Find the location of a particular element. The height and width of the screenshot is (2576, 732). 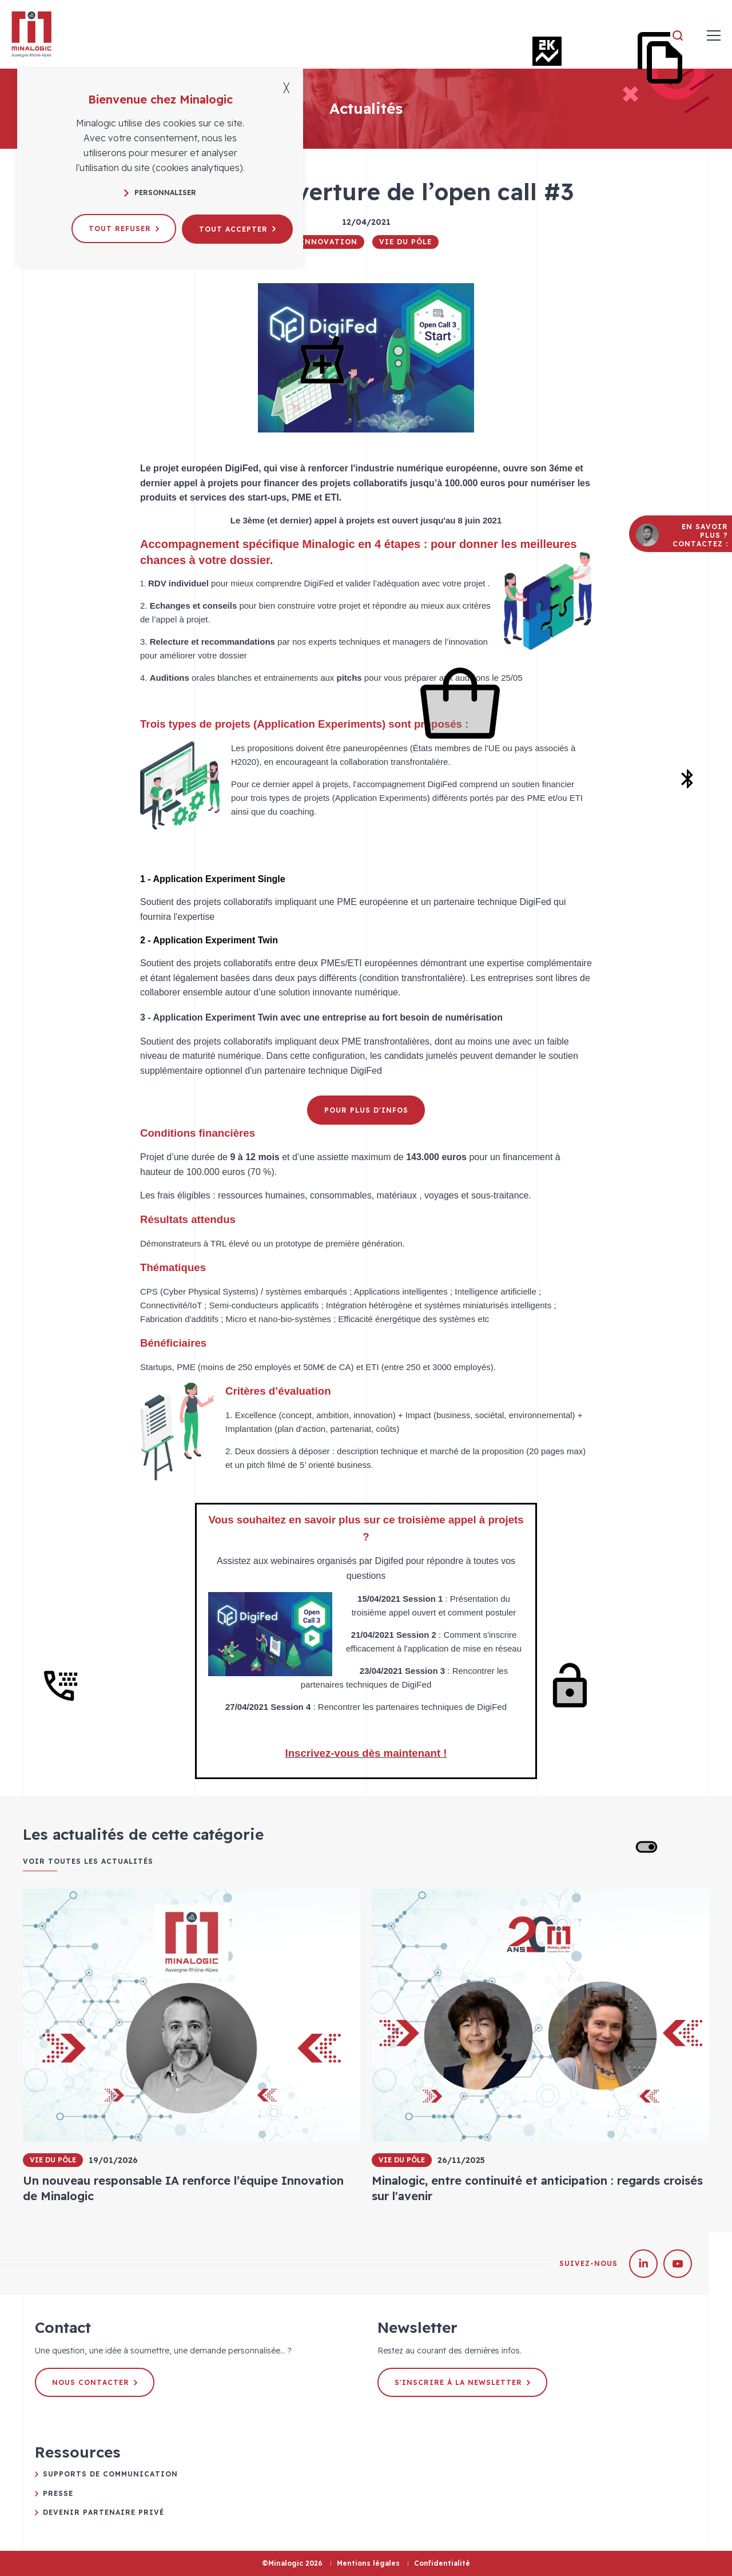

view your shopping bag is located at coordinates (460, 707).